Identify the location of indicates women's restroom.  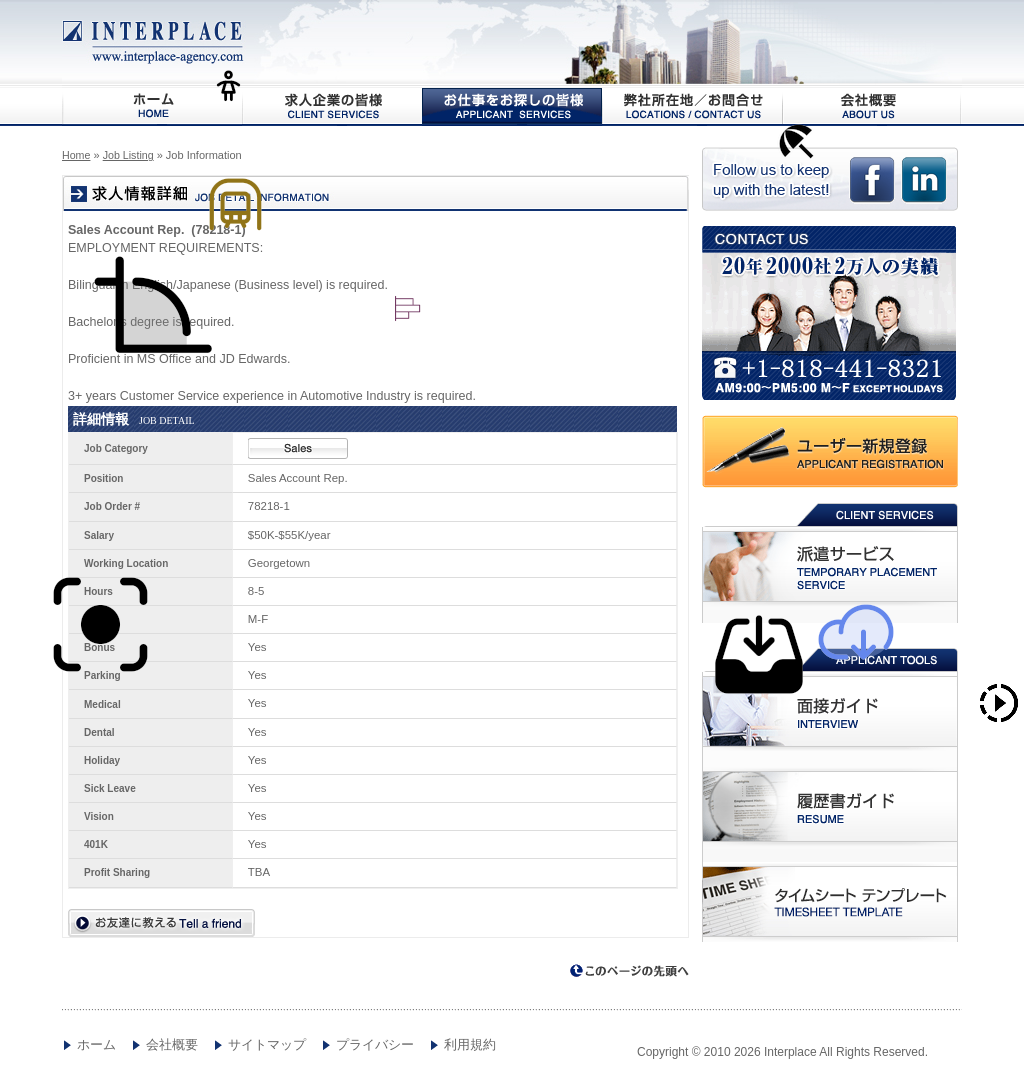
(228, 86).